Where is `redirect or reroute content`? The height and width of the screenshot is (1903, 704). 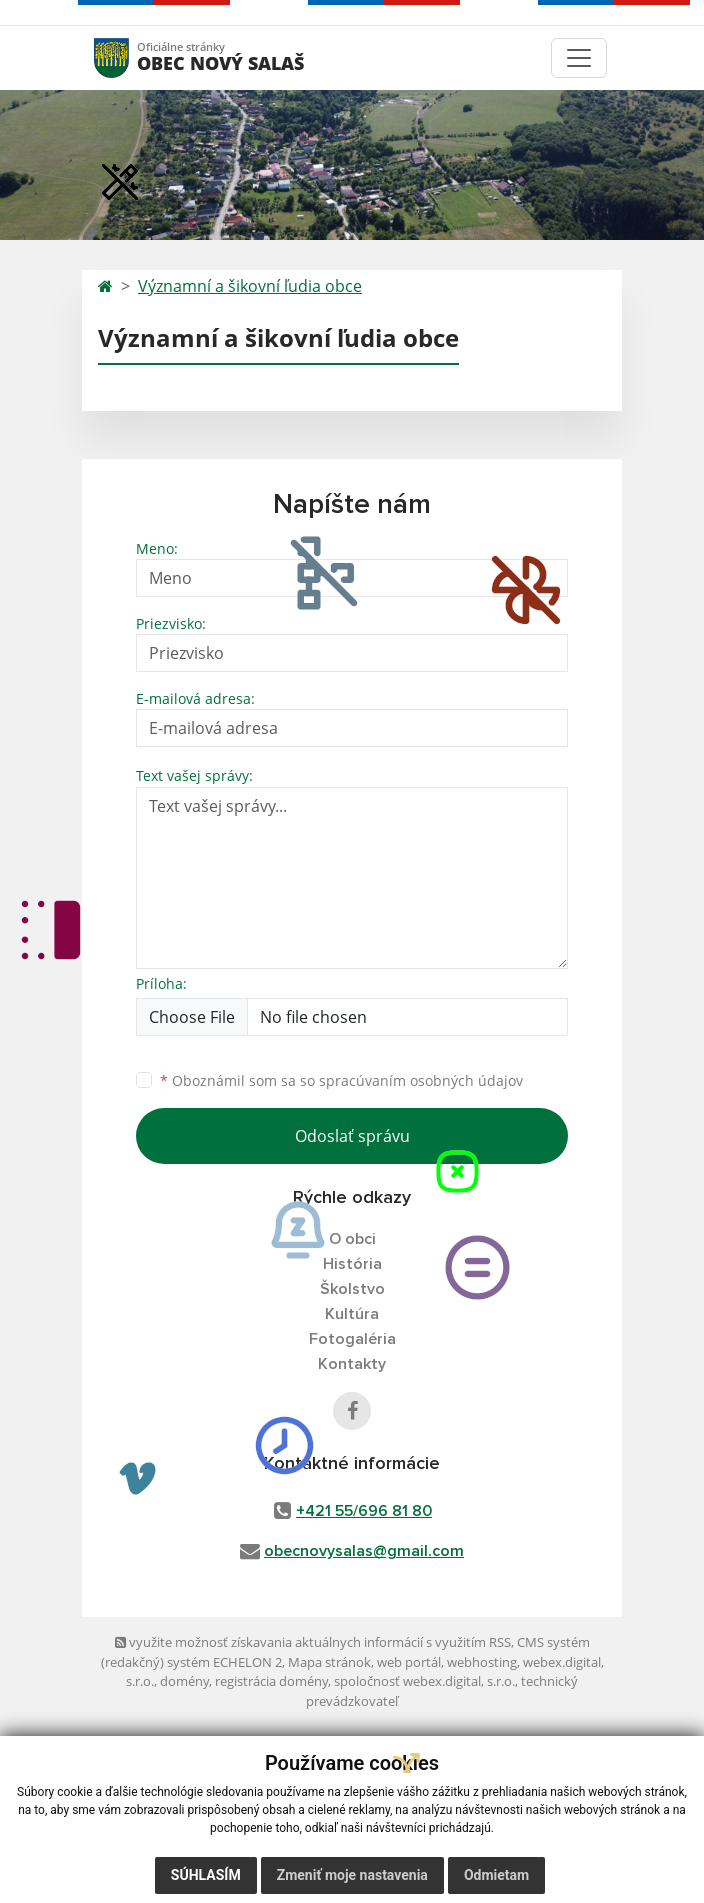
redirect or reroute content is located at coordinates (407, 1763).